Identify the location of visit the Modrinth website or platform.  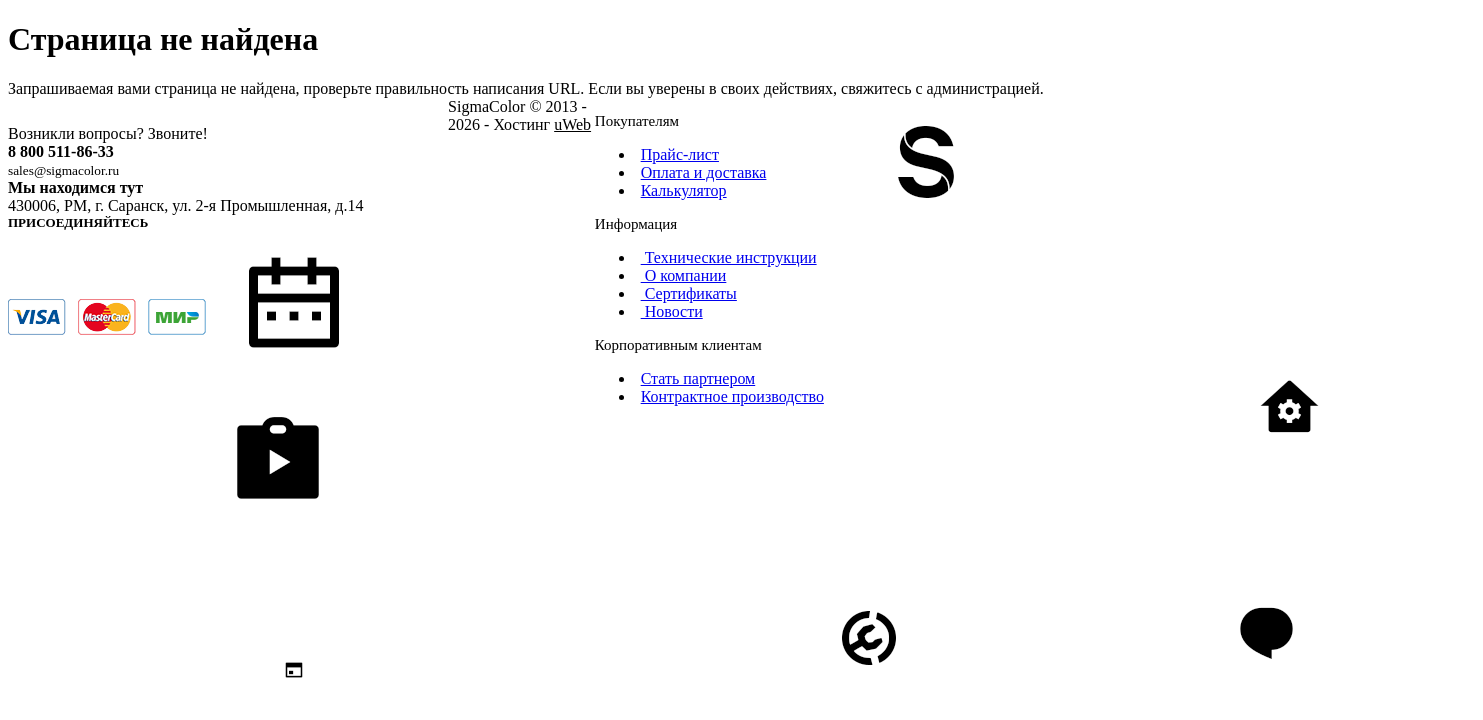
(869, 638).